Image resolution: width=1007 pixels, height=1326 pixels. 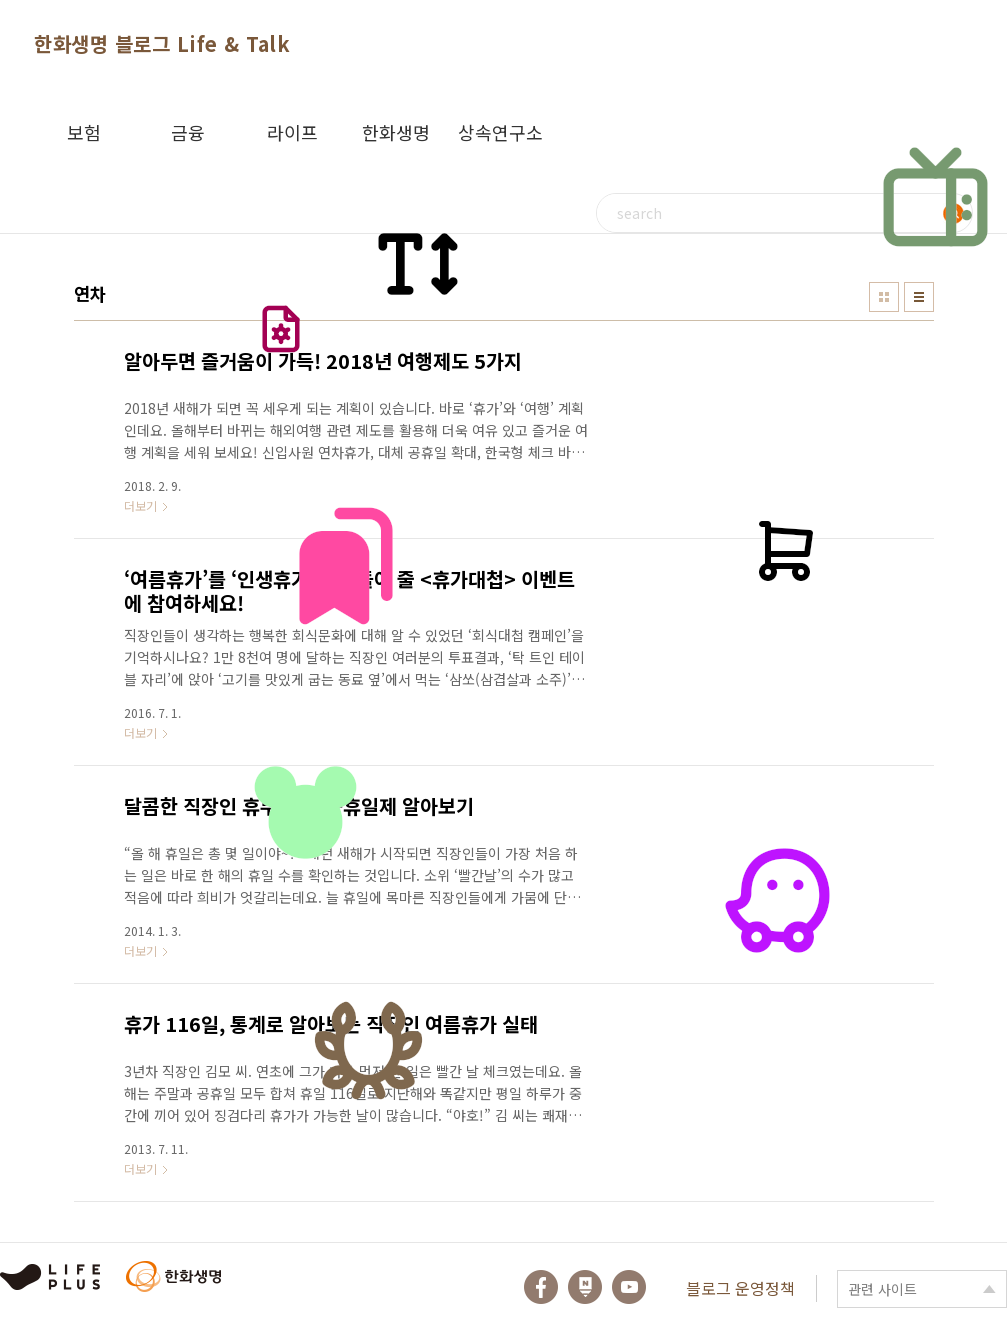 I want to click on access disney content or services, so click(x=305, y=812).